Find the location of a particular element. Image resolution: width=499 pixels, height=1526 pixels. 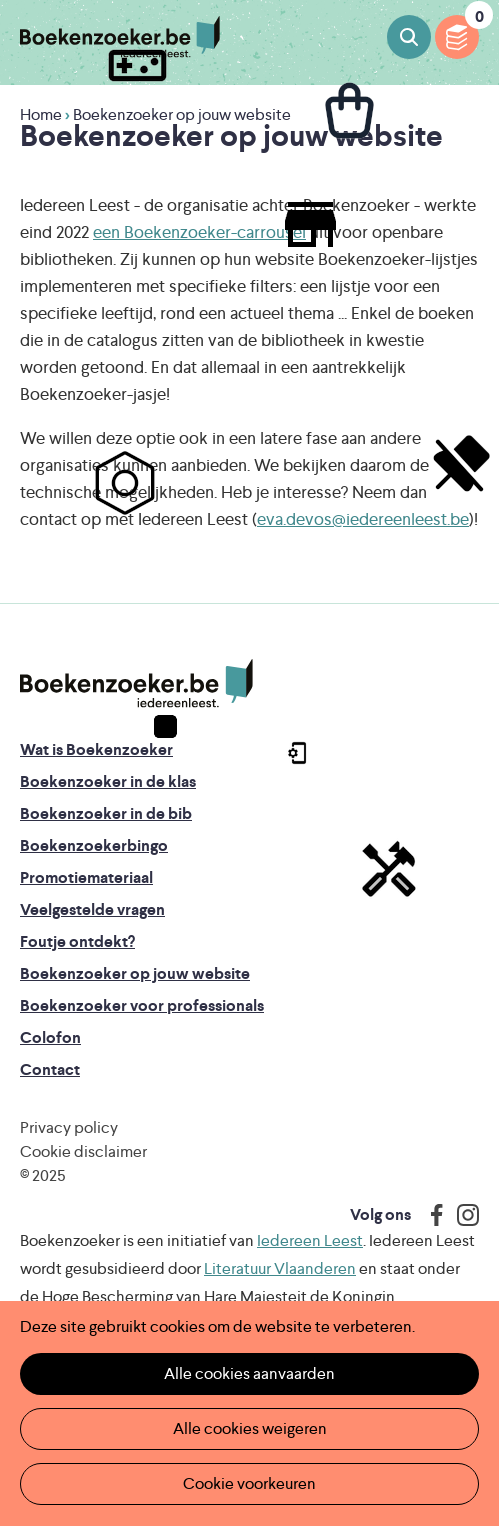

browse or open the store is located at coordinates (310, 224).